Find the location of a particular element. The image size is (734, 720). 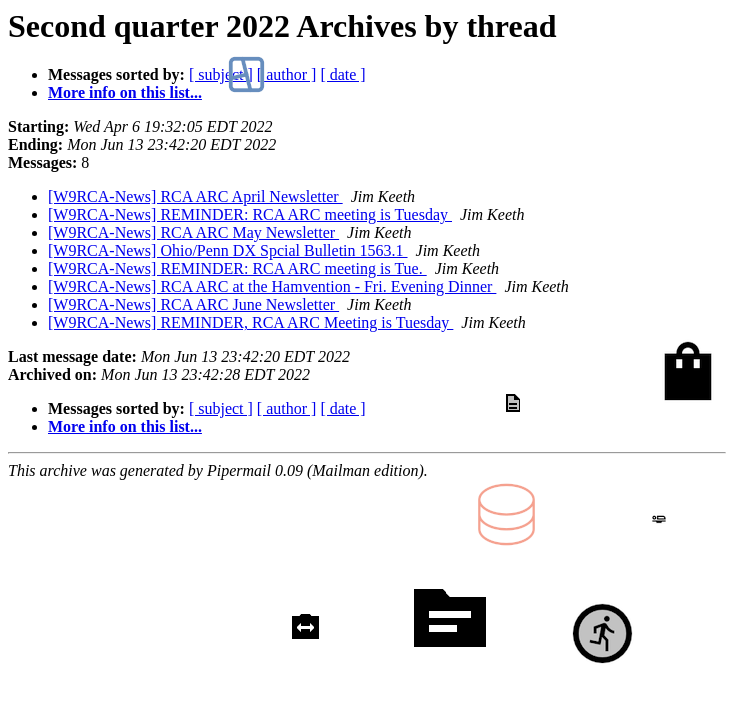

access running or jogging routes is located at coordinates (602, 633).